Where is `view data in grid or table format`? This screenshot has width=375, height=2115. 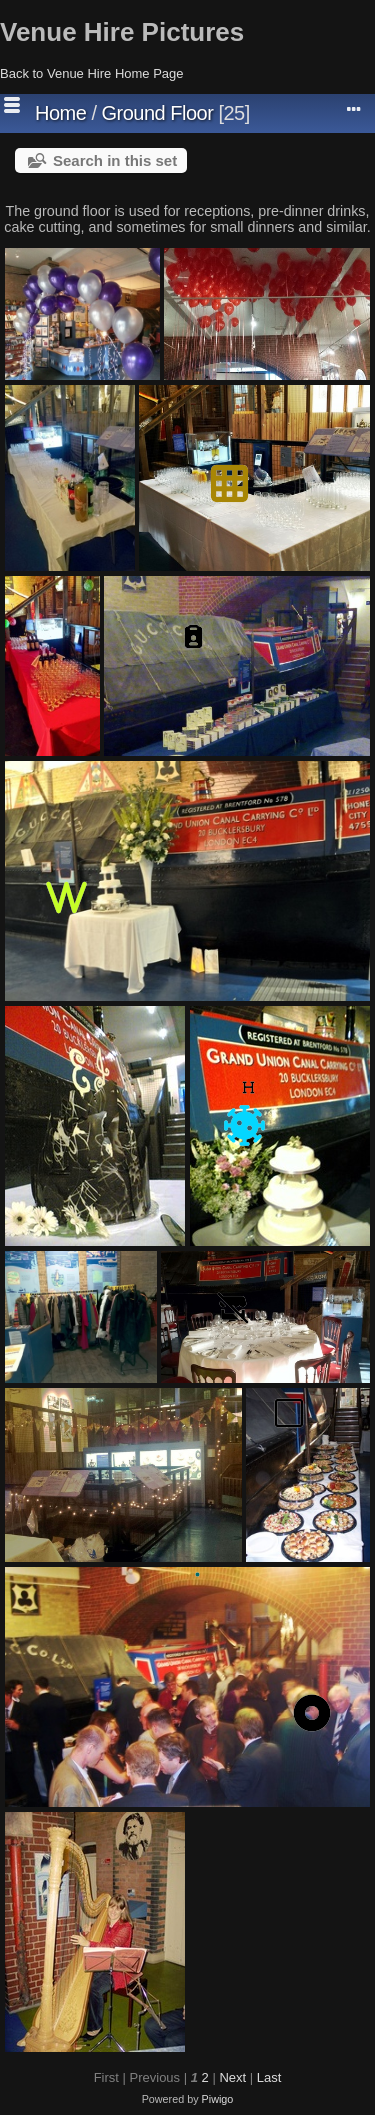 view data in grid or table format is located at coordinates (229, 483).